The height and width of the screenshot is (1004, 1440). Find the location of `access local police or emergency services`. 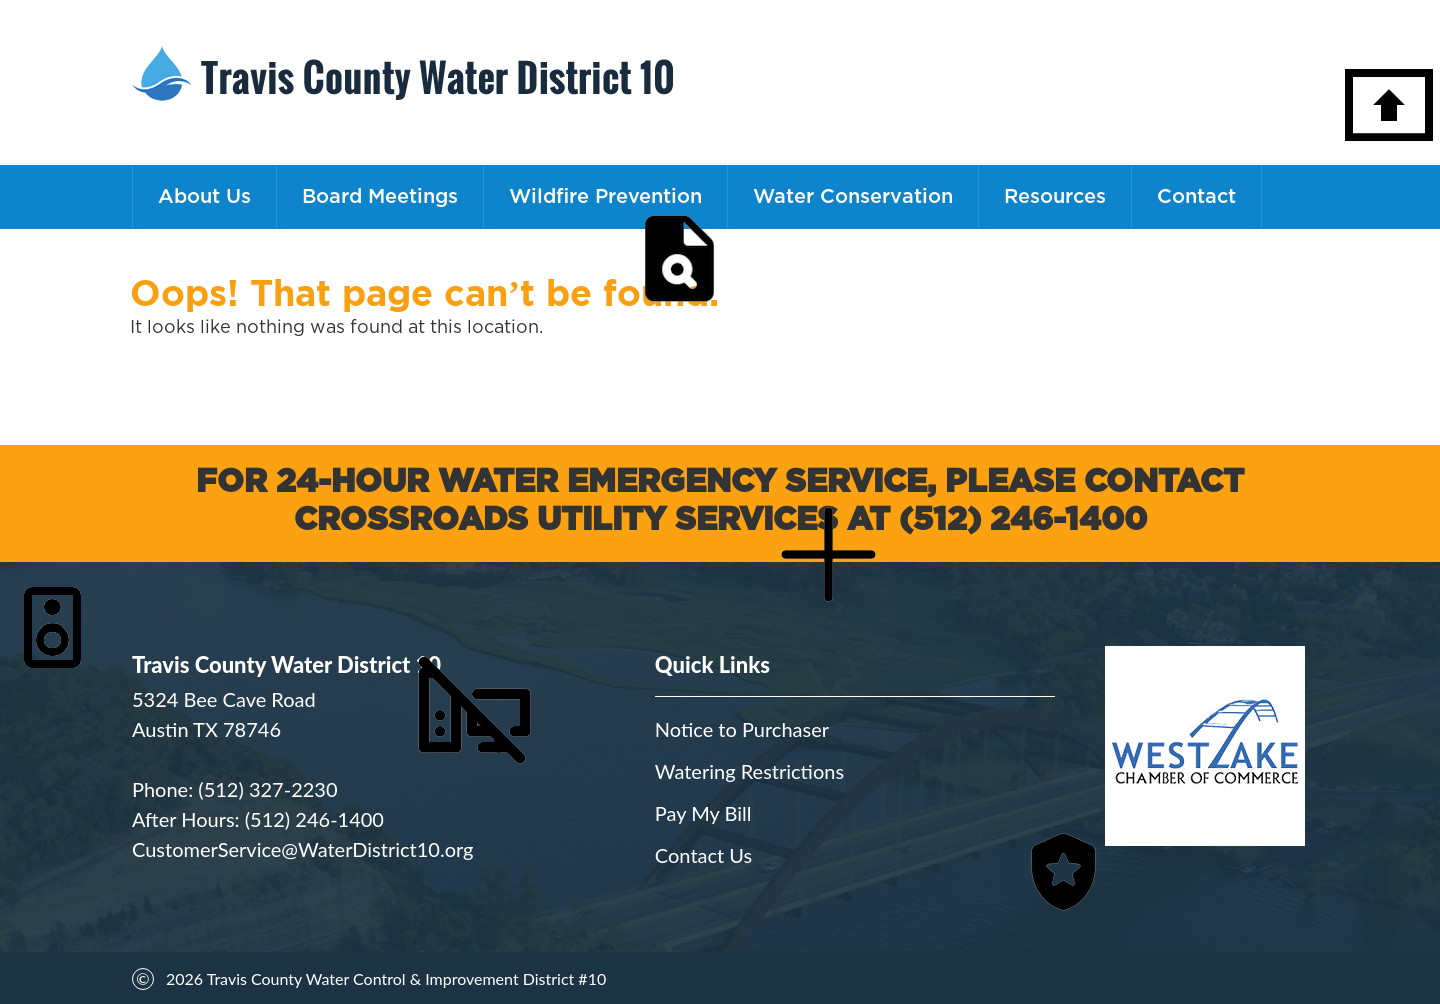

access local police or emergency services is located at coordinates (1063, 871).